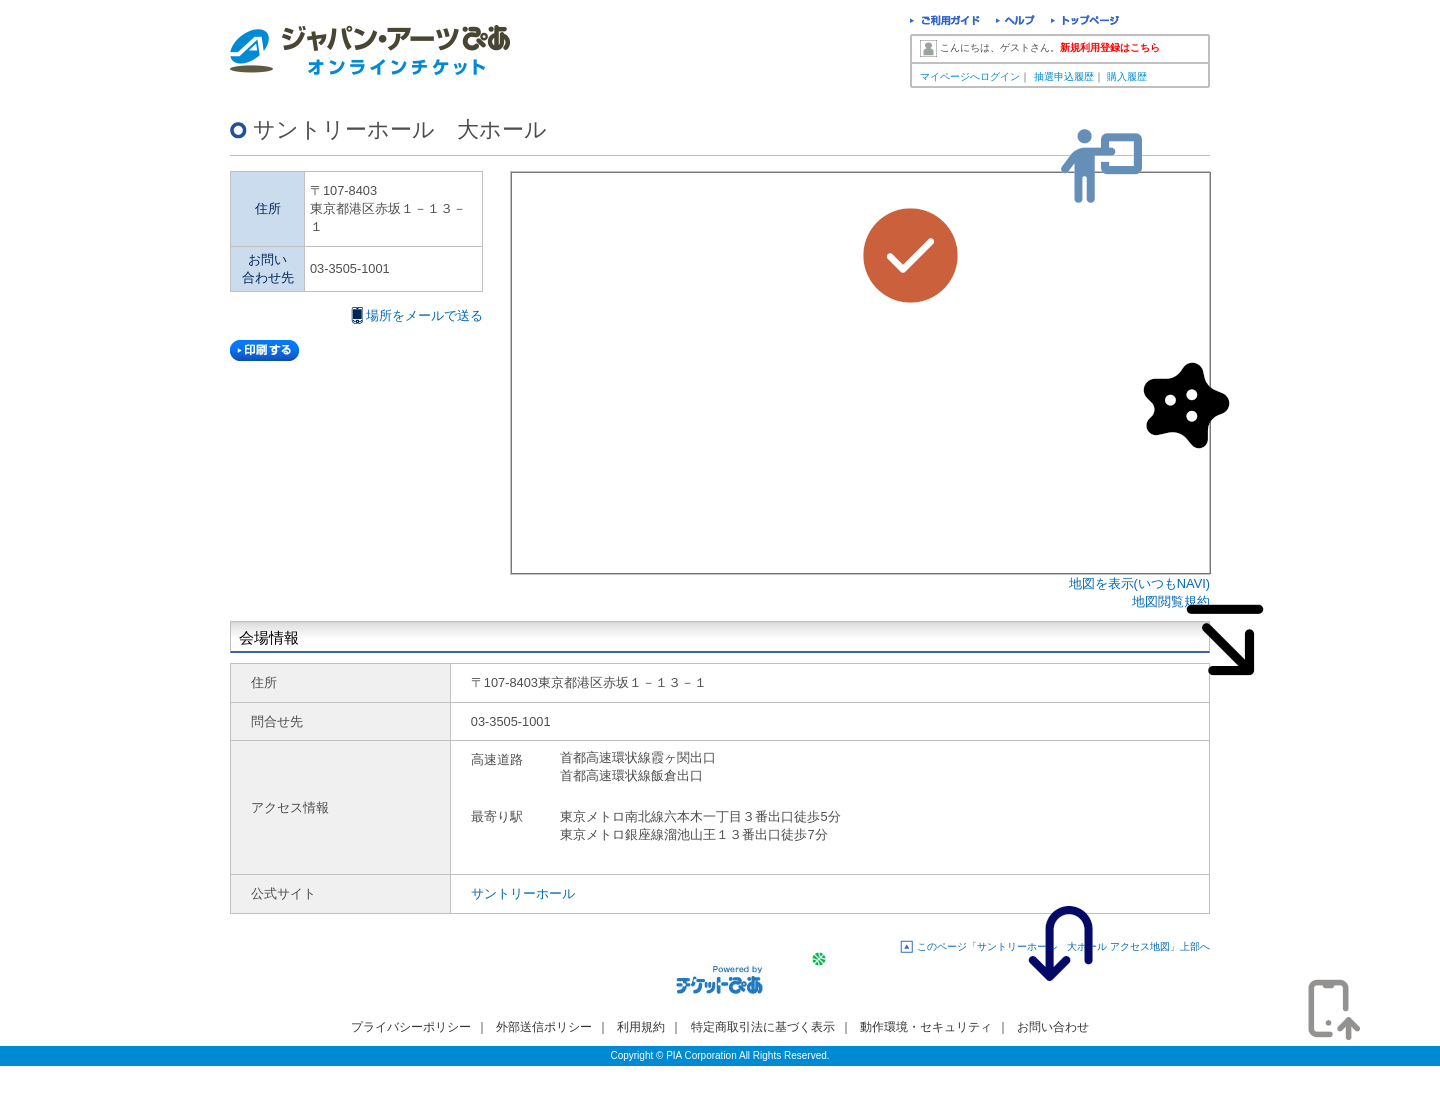 The width and height of the screenshot is (1440, 1096). I want to click on move item to bottom-right corner, so click(1225, 643).